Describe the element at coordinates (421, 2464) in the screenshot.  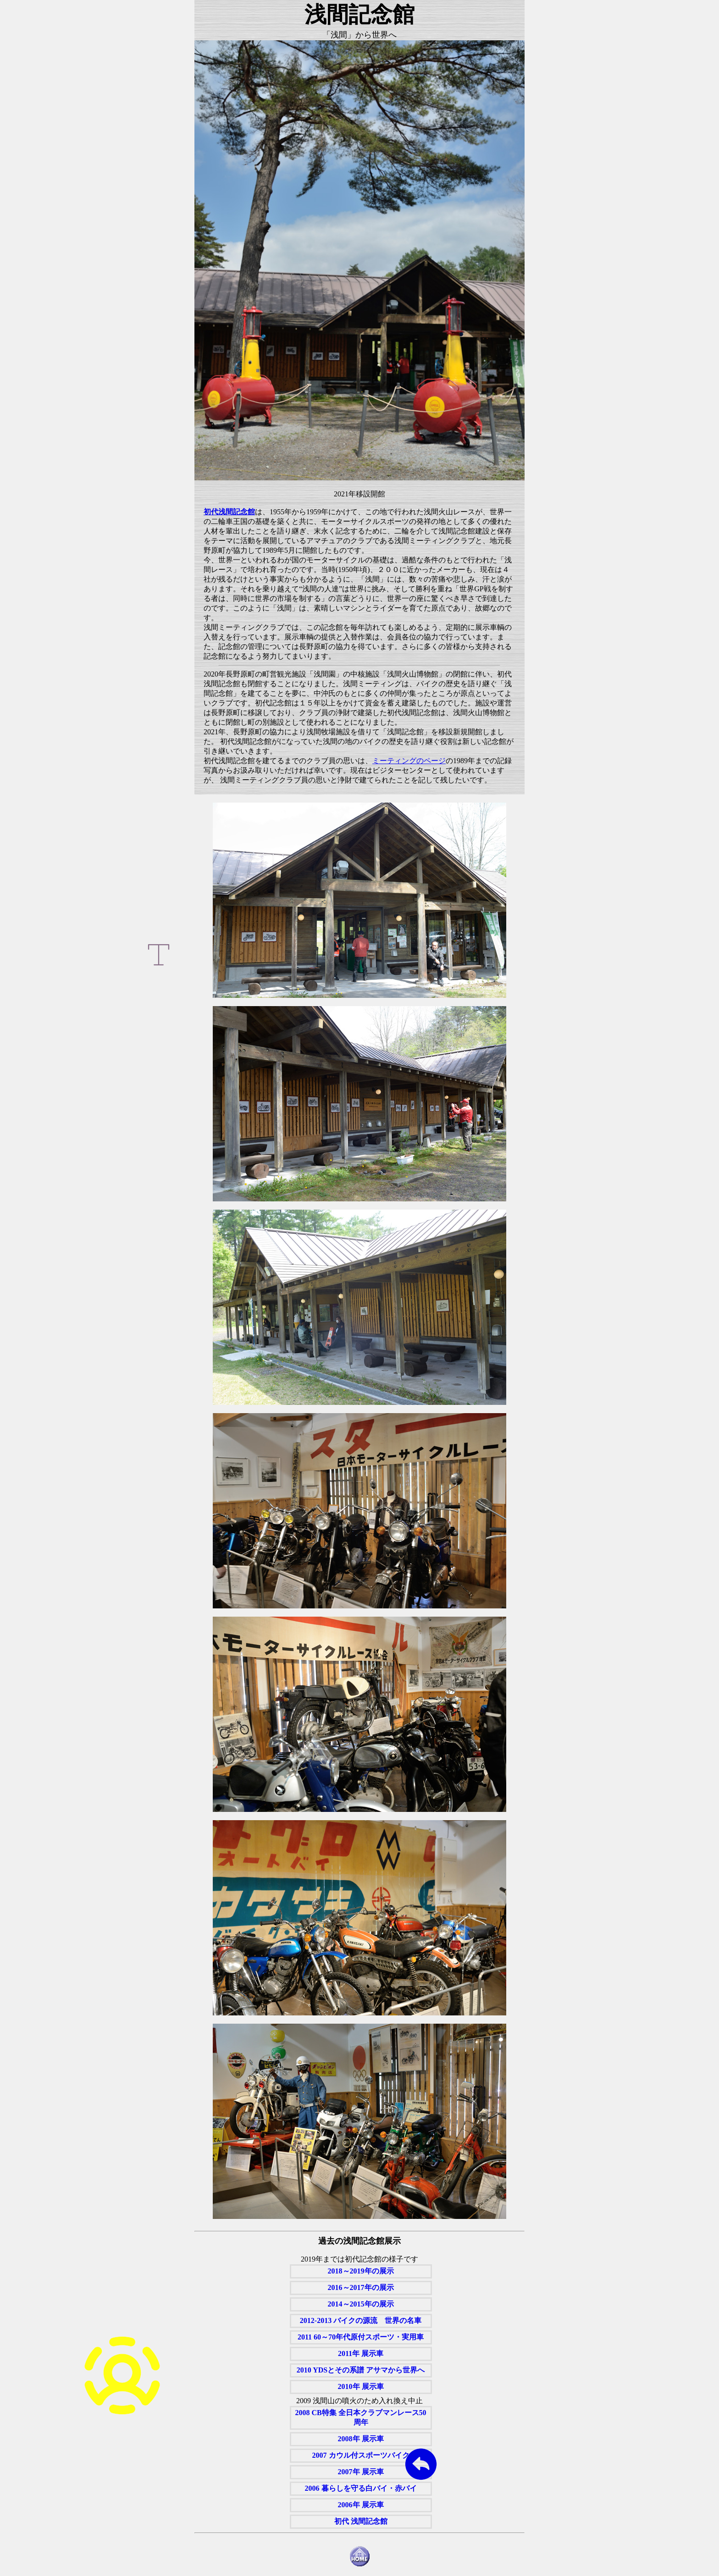
I see `undo the last action` at that location.